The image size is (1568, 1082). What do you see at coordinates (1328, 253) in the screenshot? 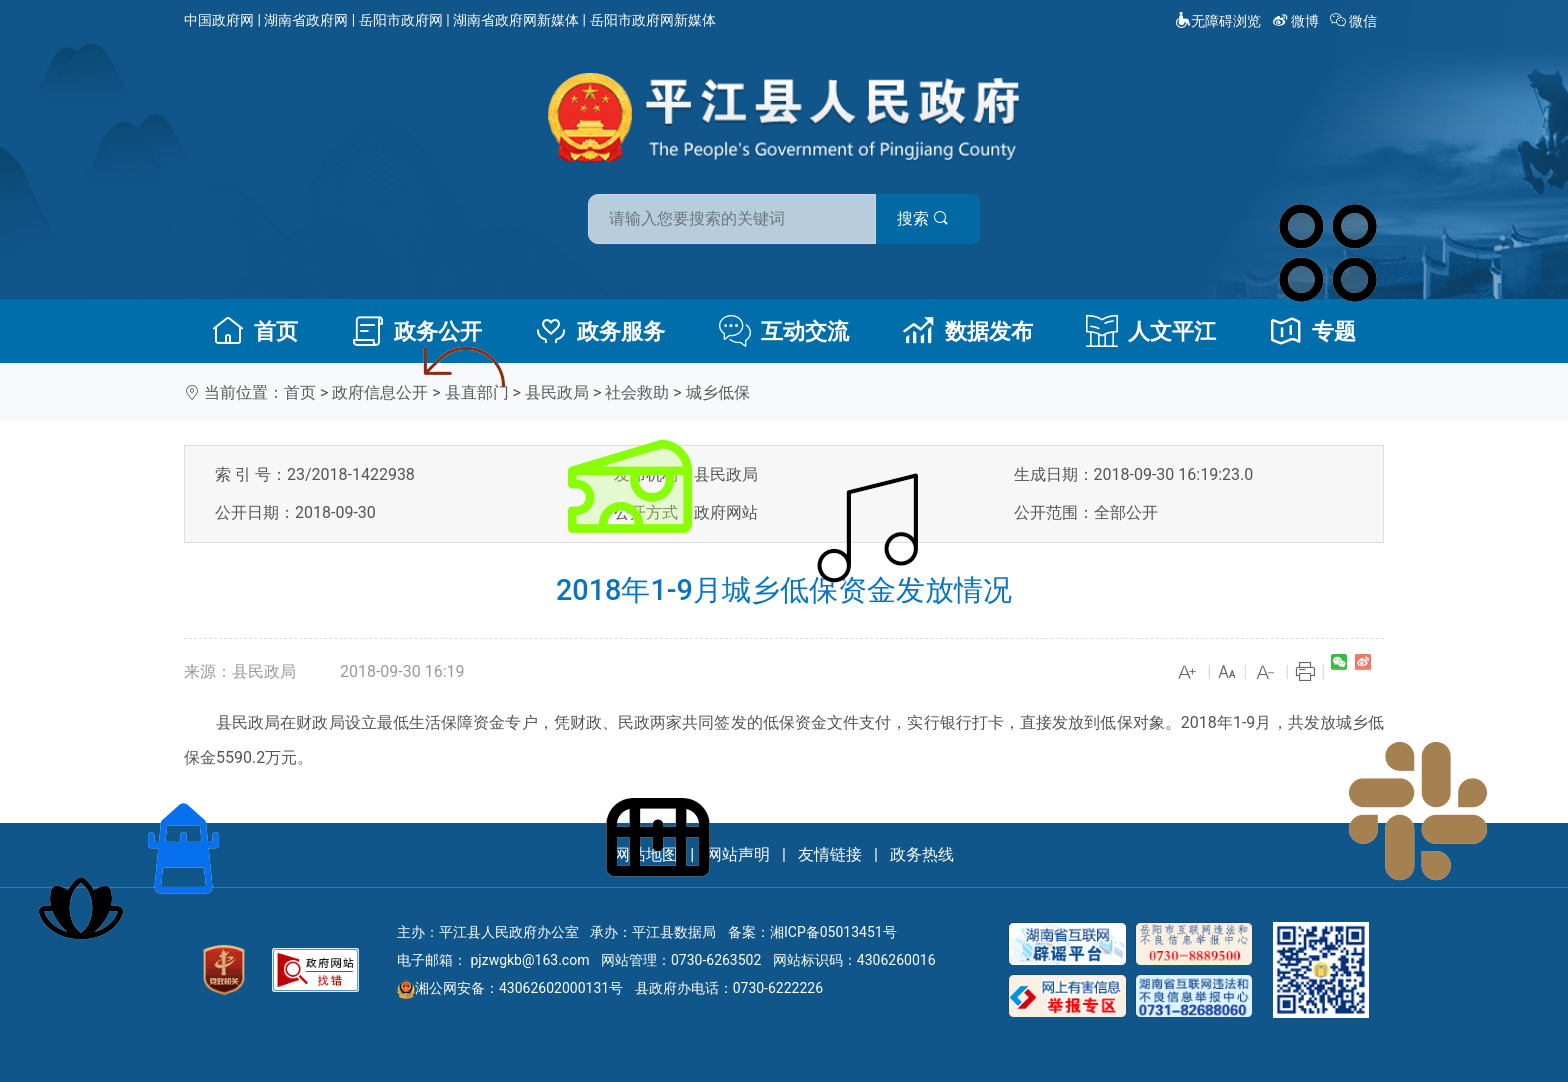
I see `open app grid or menu` at bounding box center [1328, 253].